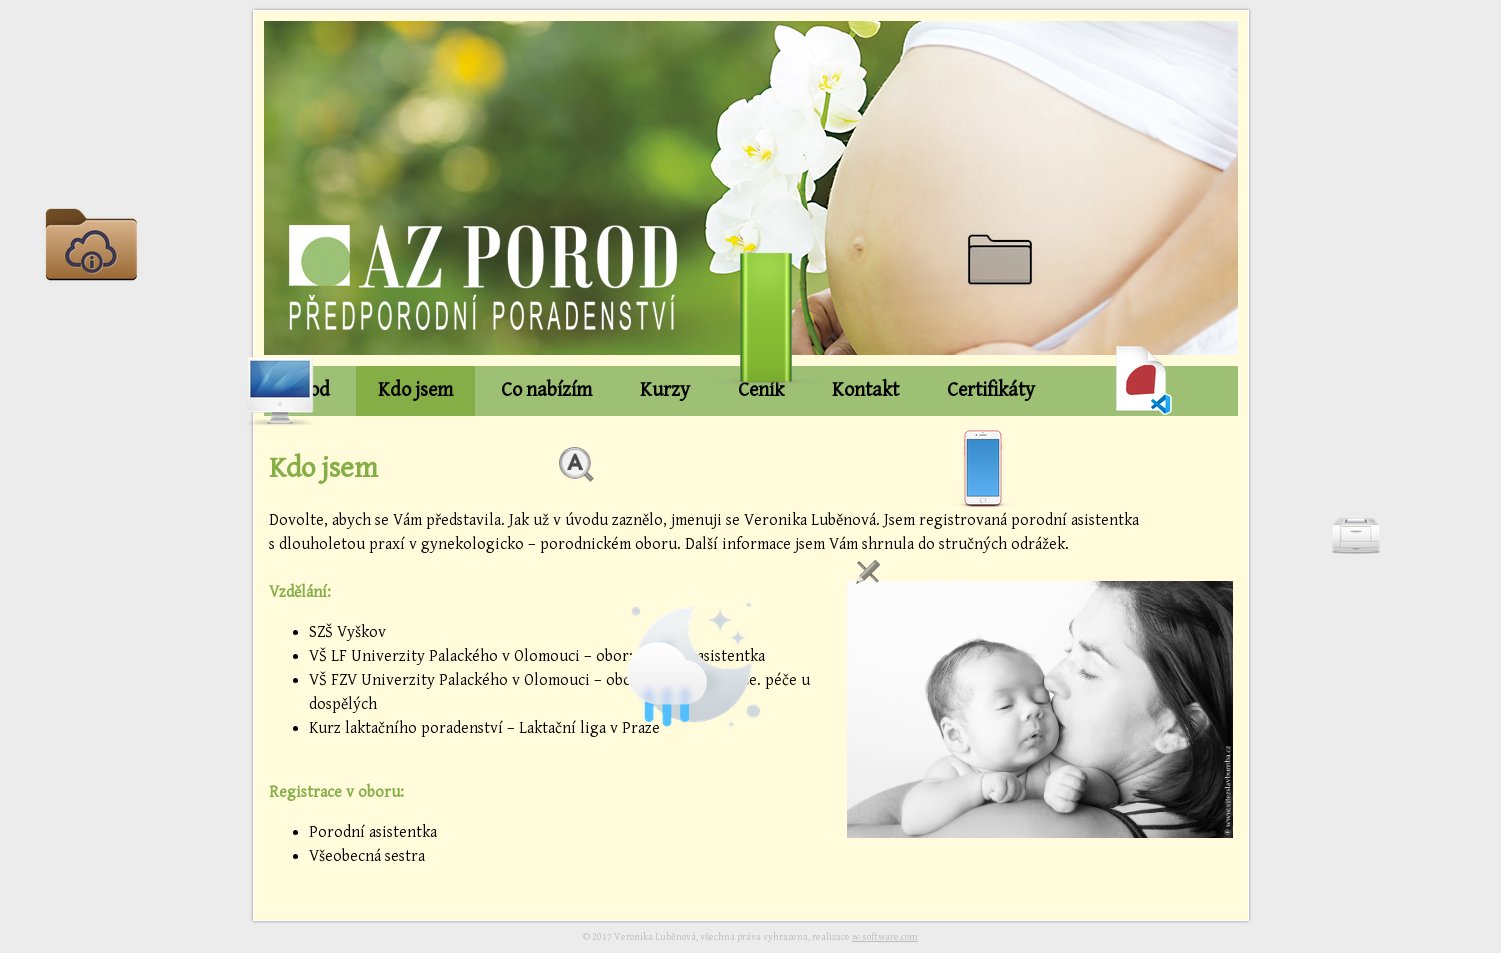 This screenshot has width=1501, height=953. Describe the element at coordinates (576, 464) in the screenshot. I see `search within file contents` at that location.